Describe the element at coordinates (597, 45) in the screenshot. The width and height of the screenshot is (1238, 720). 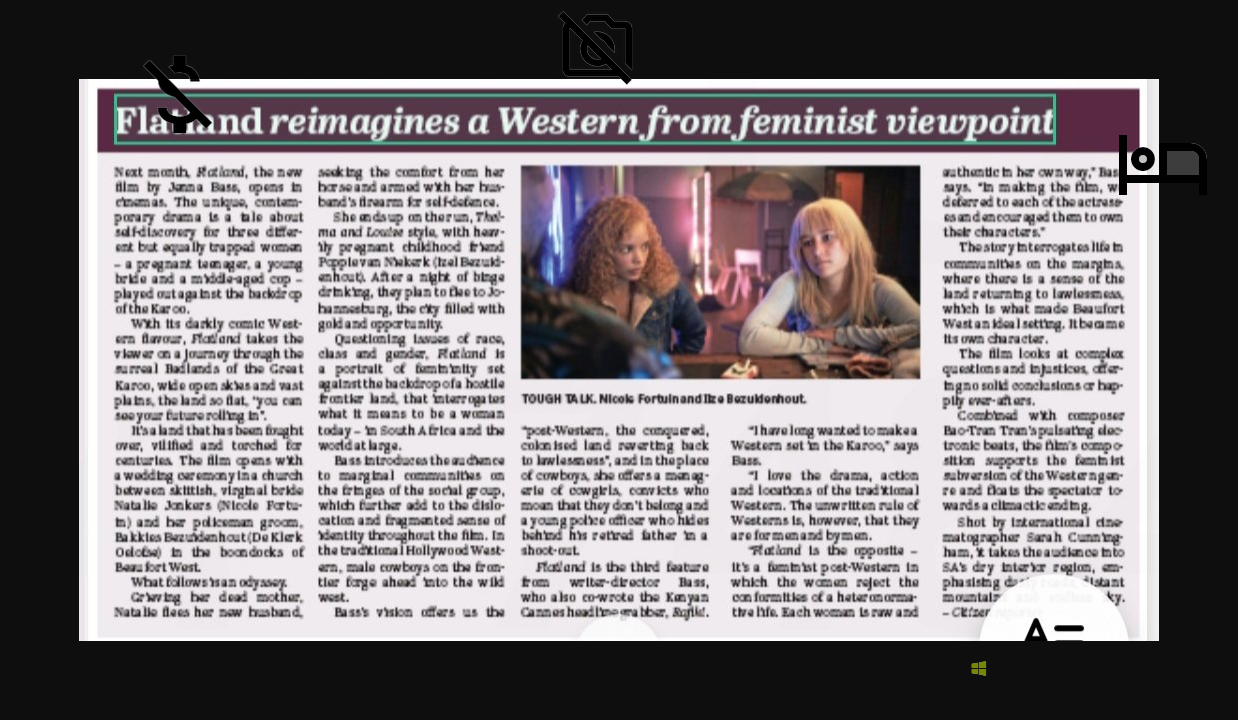
I see `photography not allowed in this area` at that location.